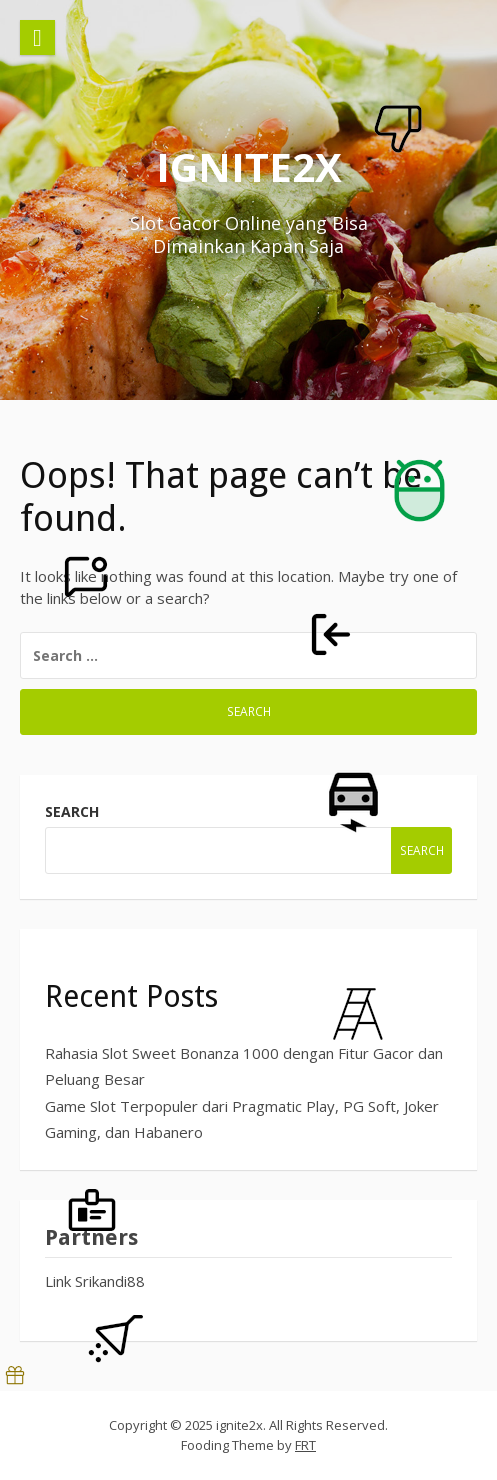  Describe the element at coordinates (92, 1210) in the screenshot. I see `view user identification or credentials` at that location.